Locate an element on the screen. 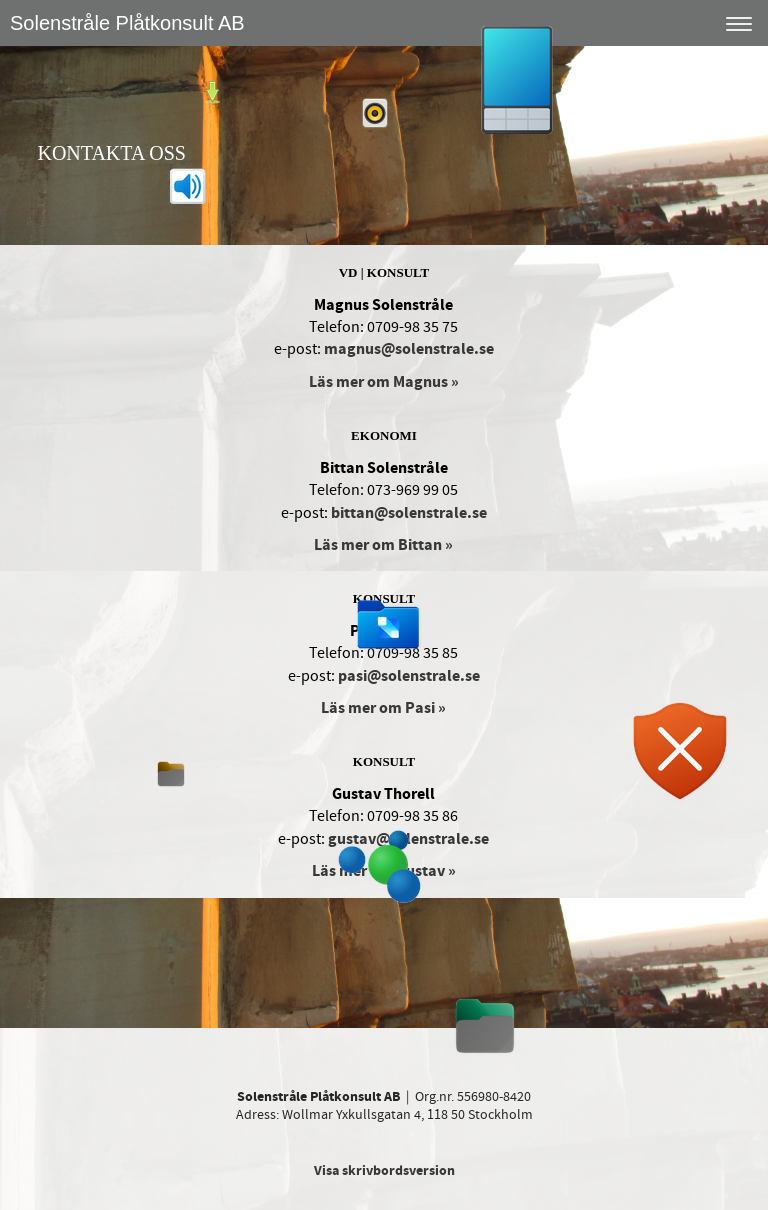 The image size is (768, 1210). save the current file or document is located at coordinates (212, 92).